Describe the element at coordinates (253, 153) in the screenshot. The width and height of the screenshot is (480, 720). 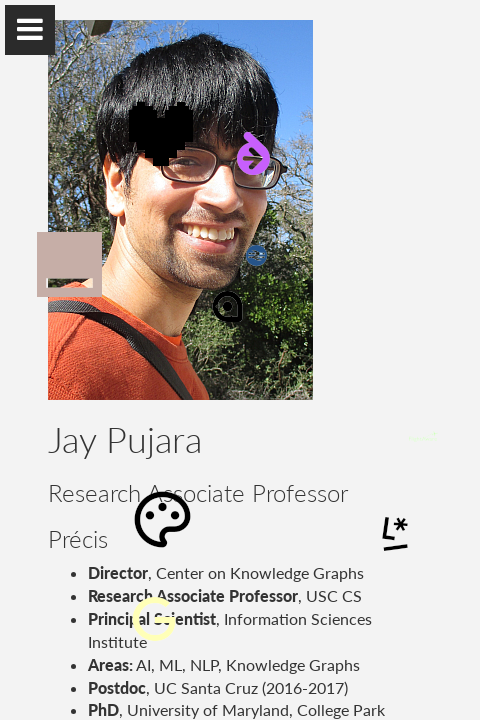
I see `doctrine PHP database library logo` at that location.